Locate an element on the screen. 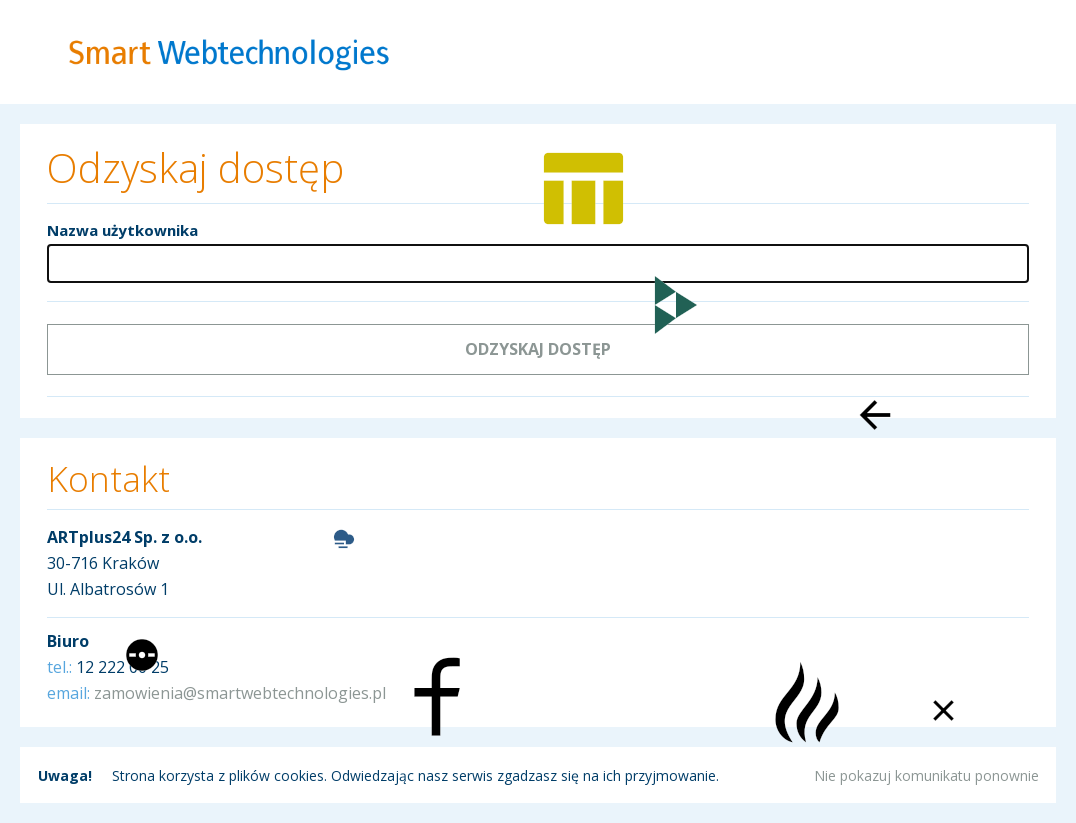  close the current window or dialog is located at coordinates (943, 710).